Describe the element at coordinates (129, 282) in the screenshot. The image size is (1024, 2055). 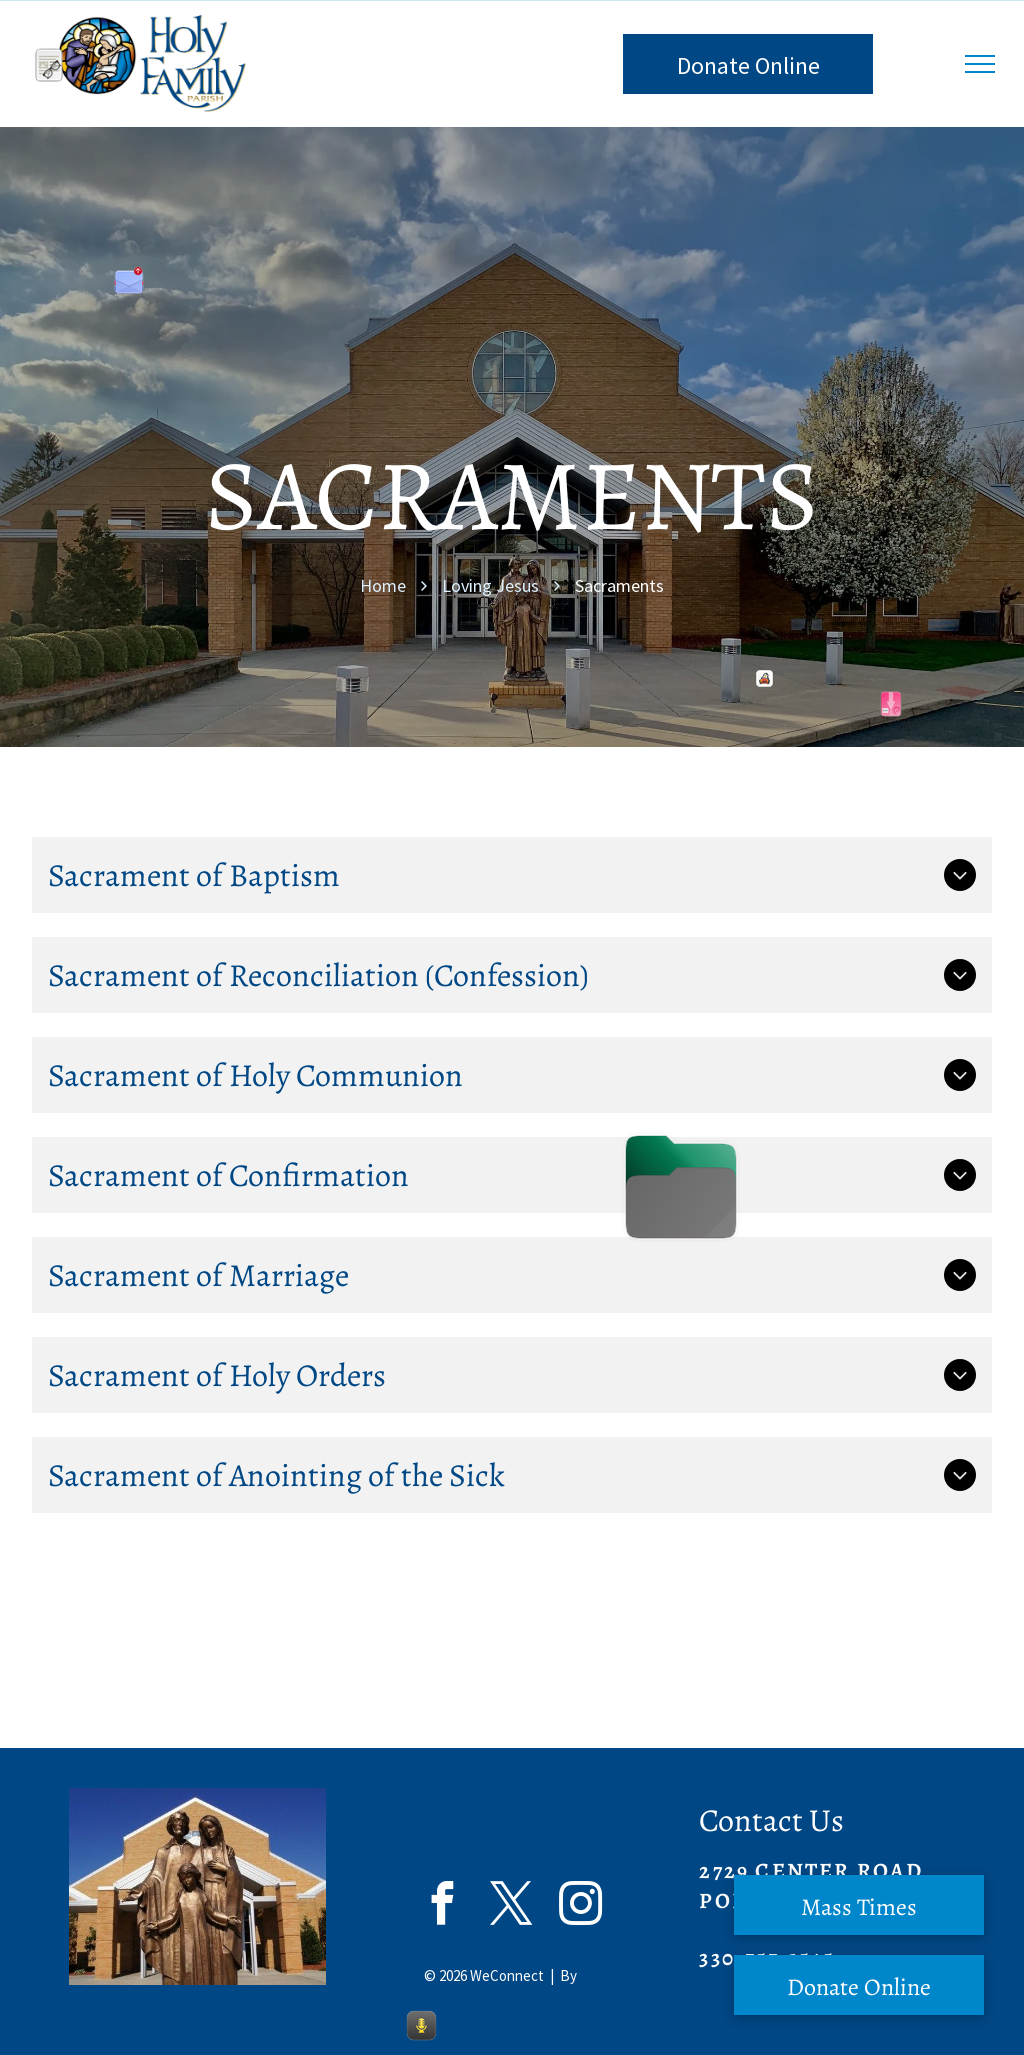
I see `send an email or message` at that location.